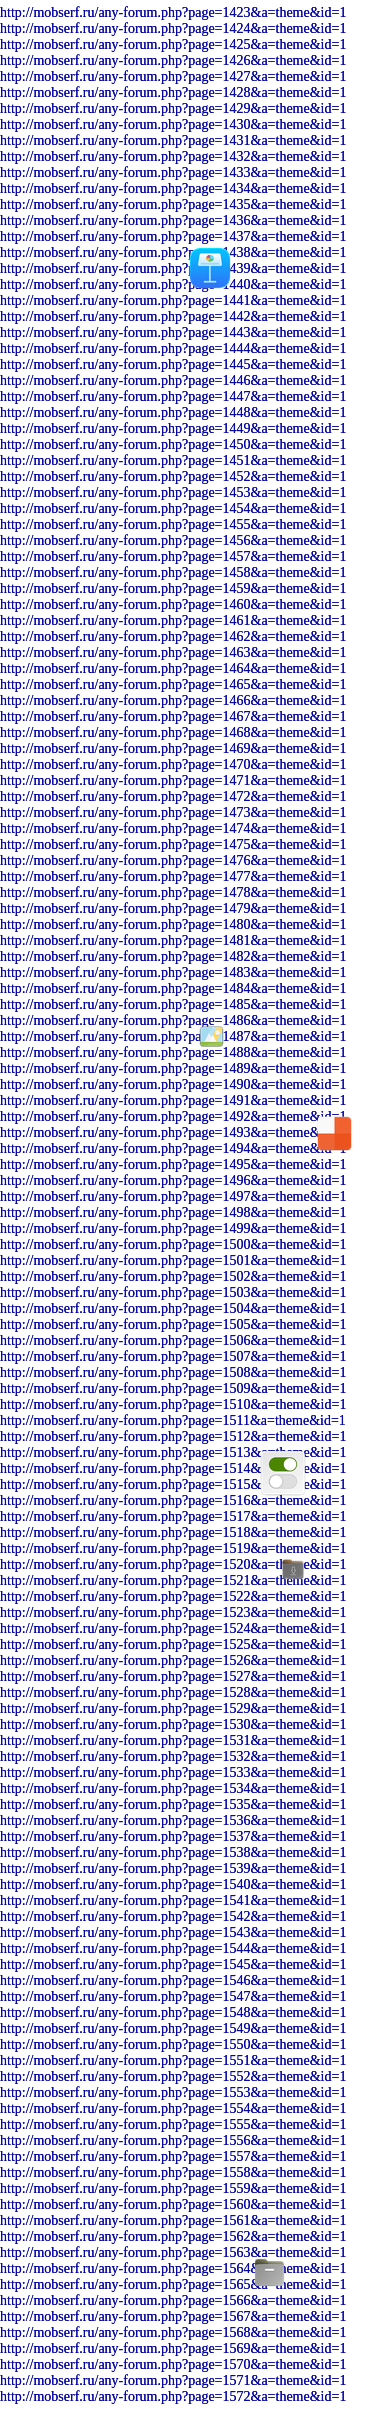 This screenshot has width=375, height=2410. I want to click on switch to the top-left workspace, so click(334, 1133).